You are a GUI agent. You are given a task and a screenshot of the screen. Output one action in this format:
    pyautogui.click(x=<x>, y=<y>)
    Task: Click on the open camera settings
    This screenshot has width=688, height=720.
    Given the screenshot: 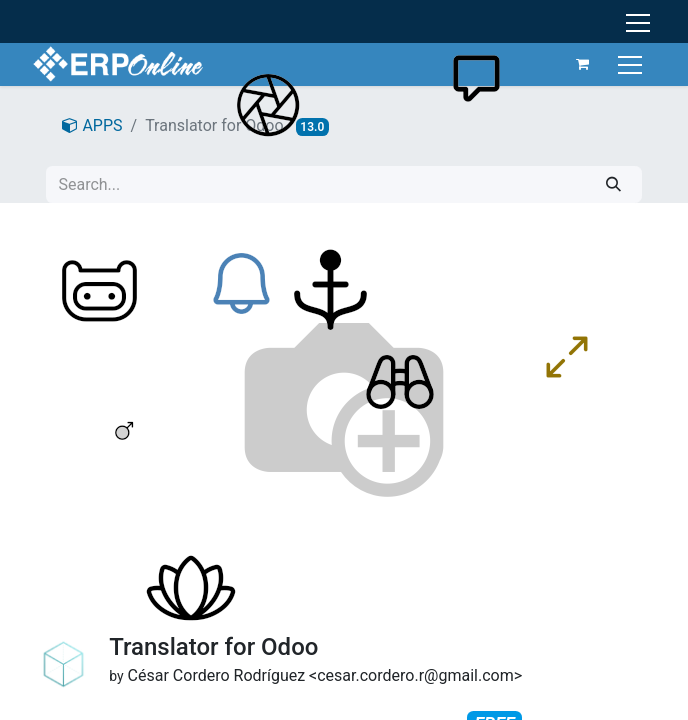 What is the action you would take?
    pyautogui.click(x=268, y=105)
    